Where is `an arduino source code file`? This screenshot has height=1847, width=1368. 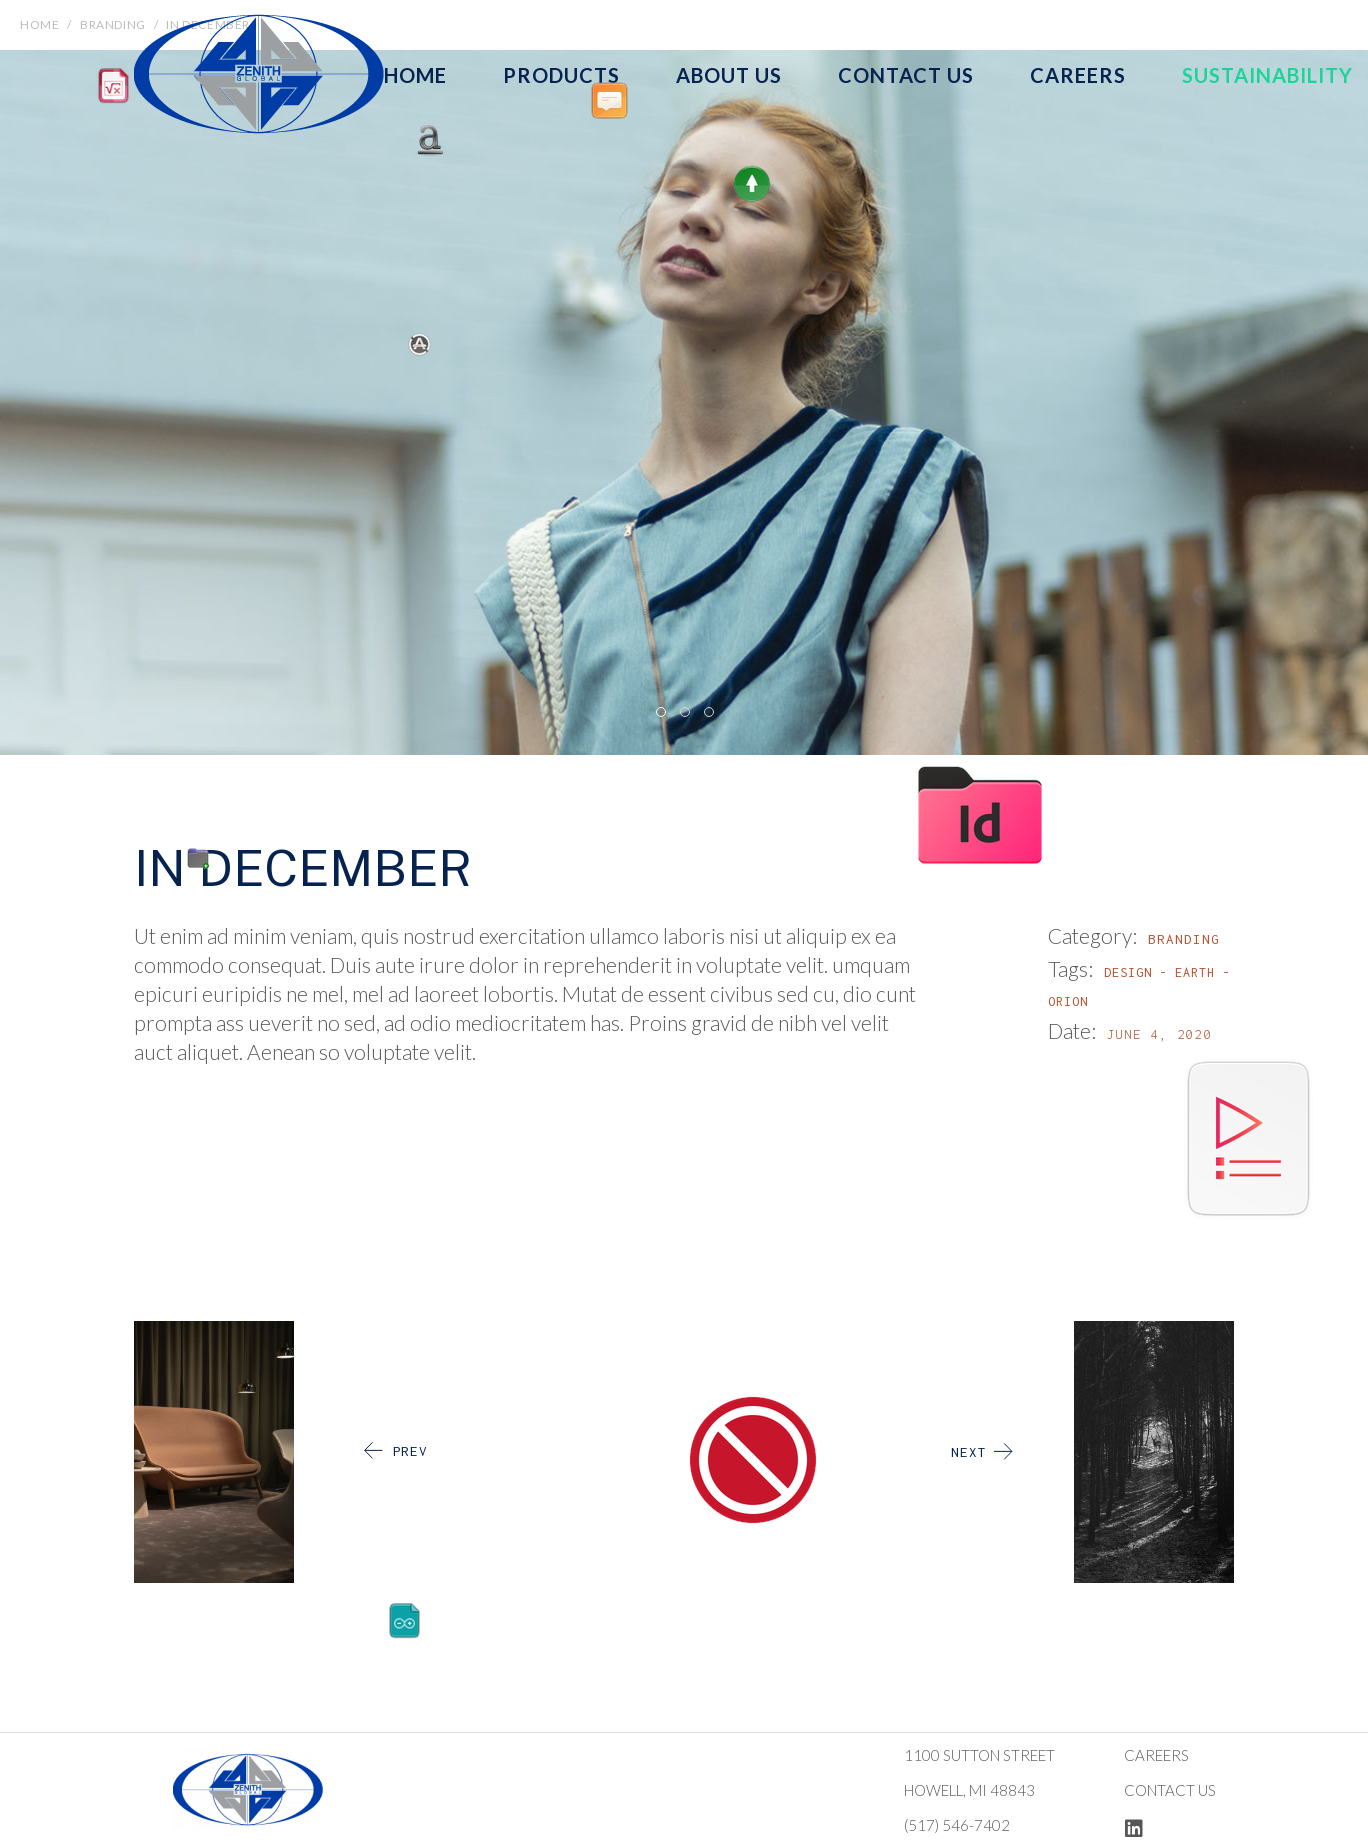
an arduino source code file is located at coordinates (404, 1620).